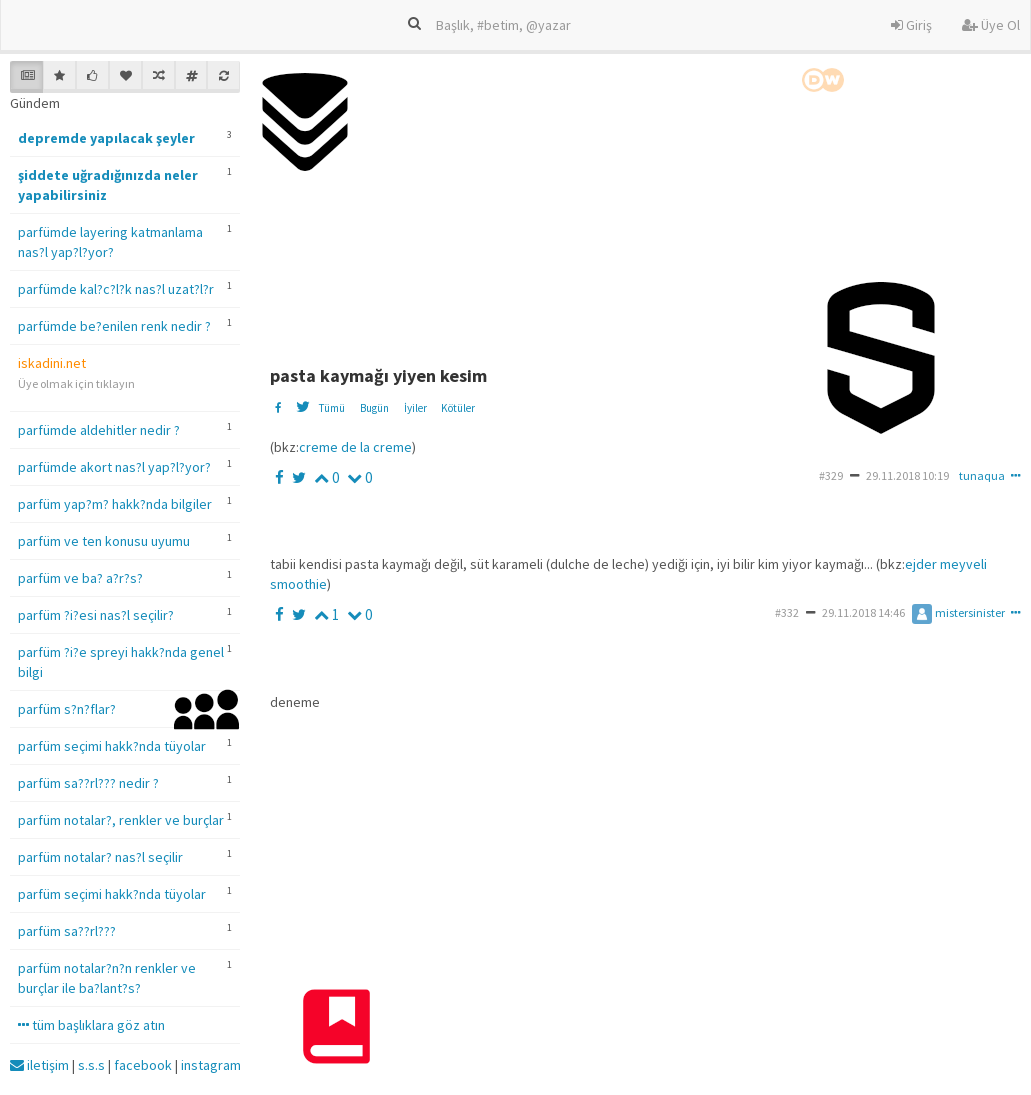 This screenshot has height=1095, width=1031. I want to click on access your bookmarked items, so click(336, 1026).